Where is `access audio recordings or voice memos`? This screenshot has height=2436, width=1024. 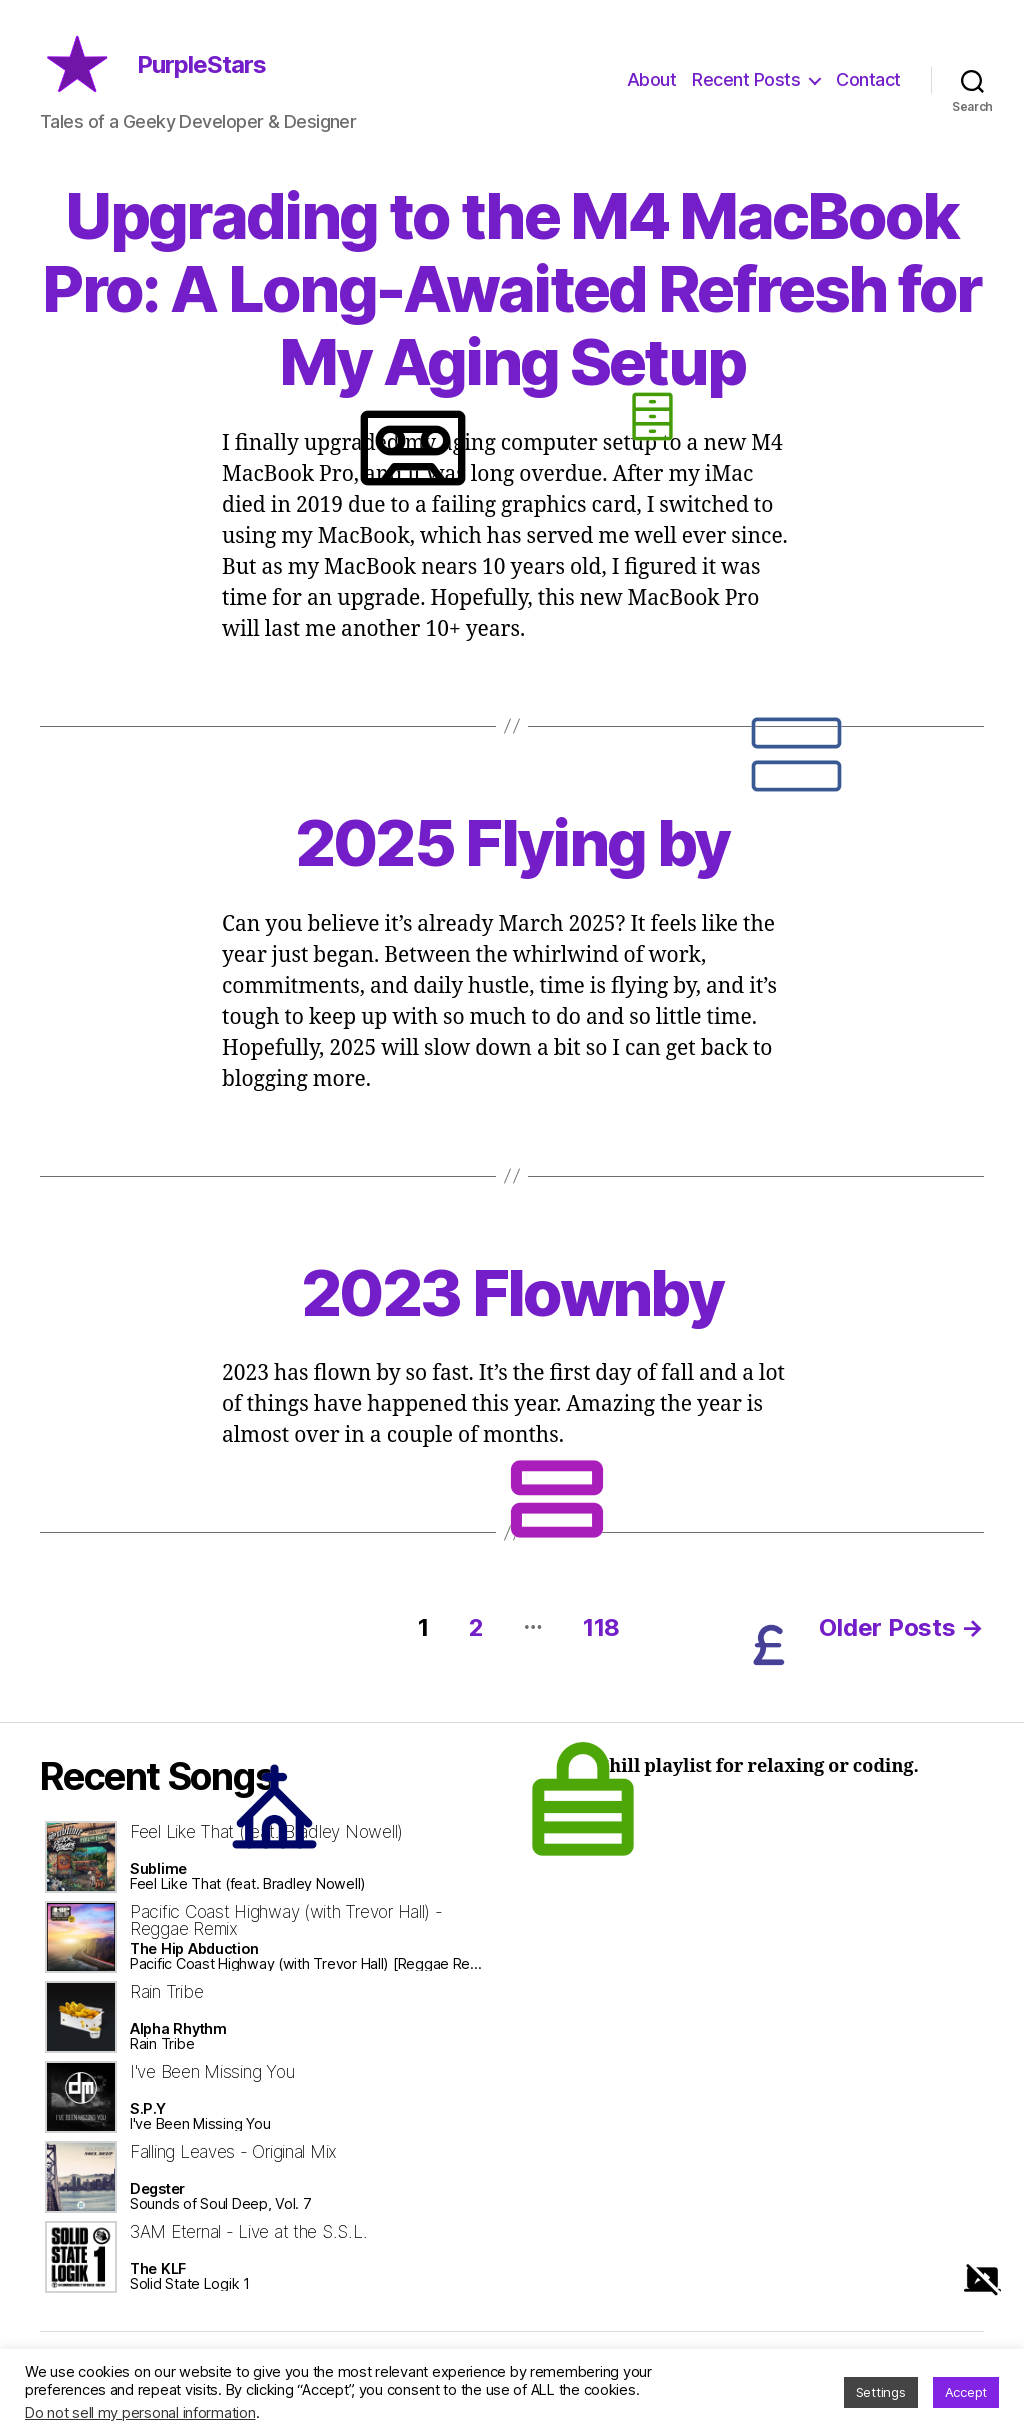
access audio recordings or voice memos is located at coordinates (413, 448).